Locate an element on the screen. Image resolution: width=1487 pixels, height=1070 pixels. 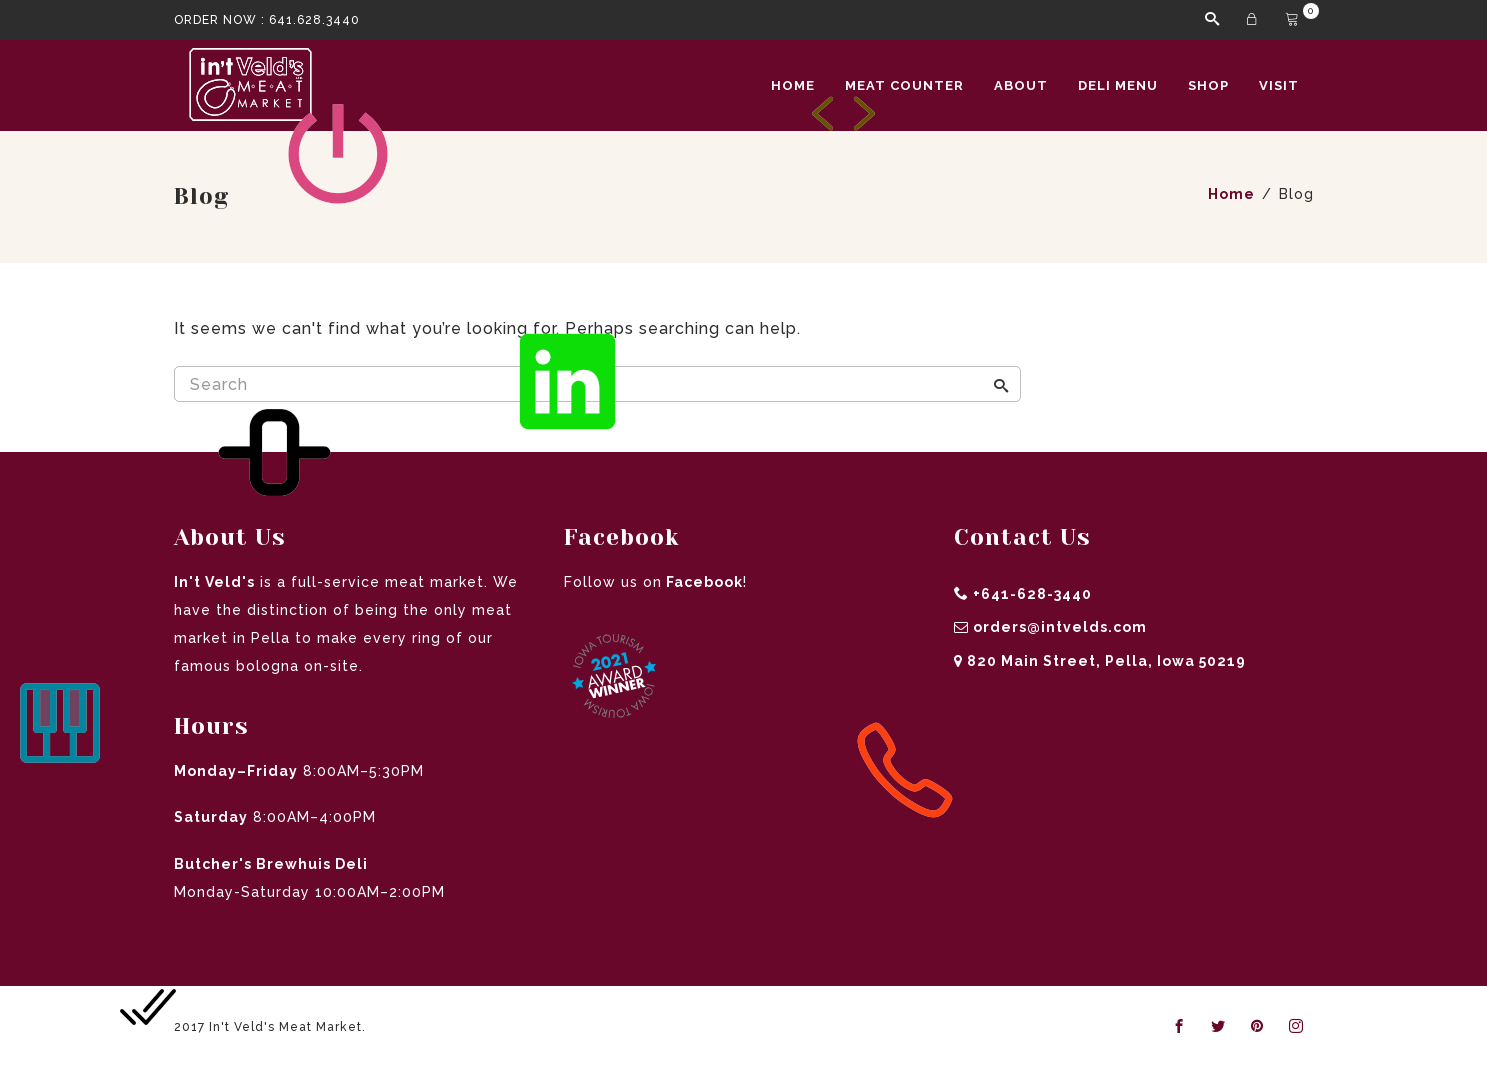
view or edit source code is located at coordinates (843, 113).